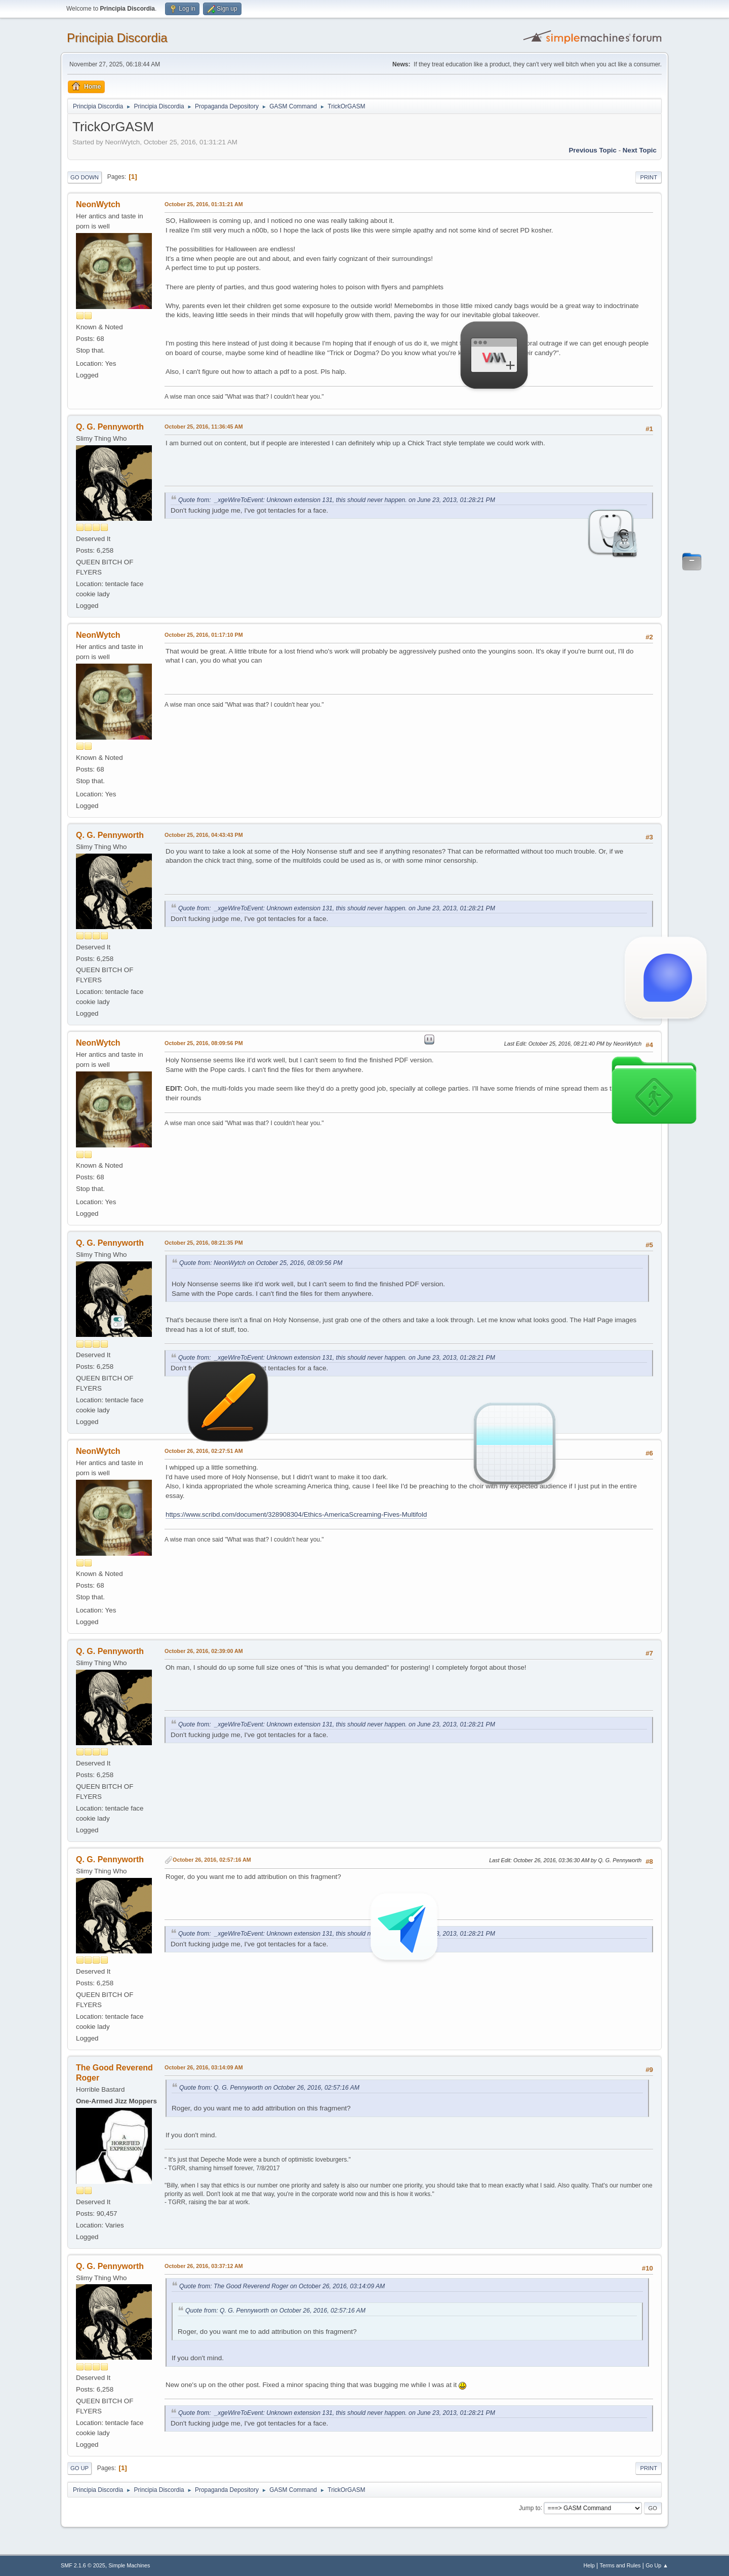 This screenshot has height=2576, width=729. What do you see at coordinates (117, 1322) in the screenshot?
I see `open desktop preferences or settings` at bounding box center [117, 1322].